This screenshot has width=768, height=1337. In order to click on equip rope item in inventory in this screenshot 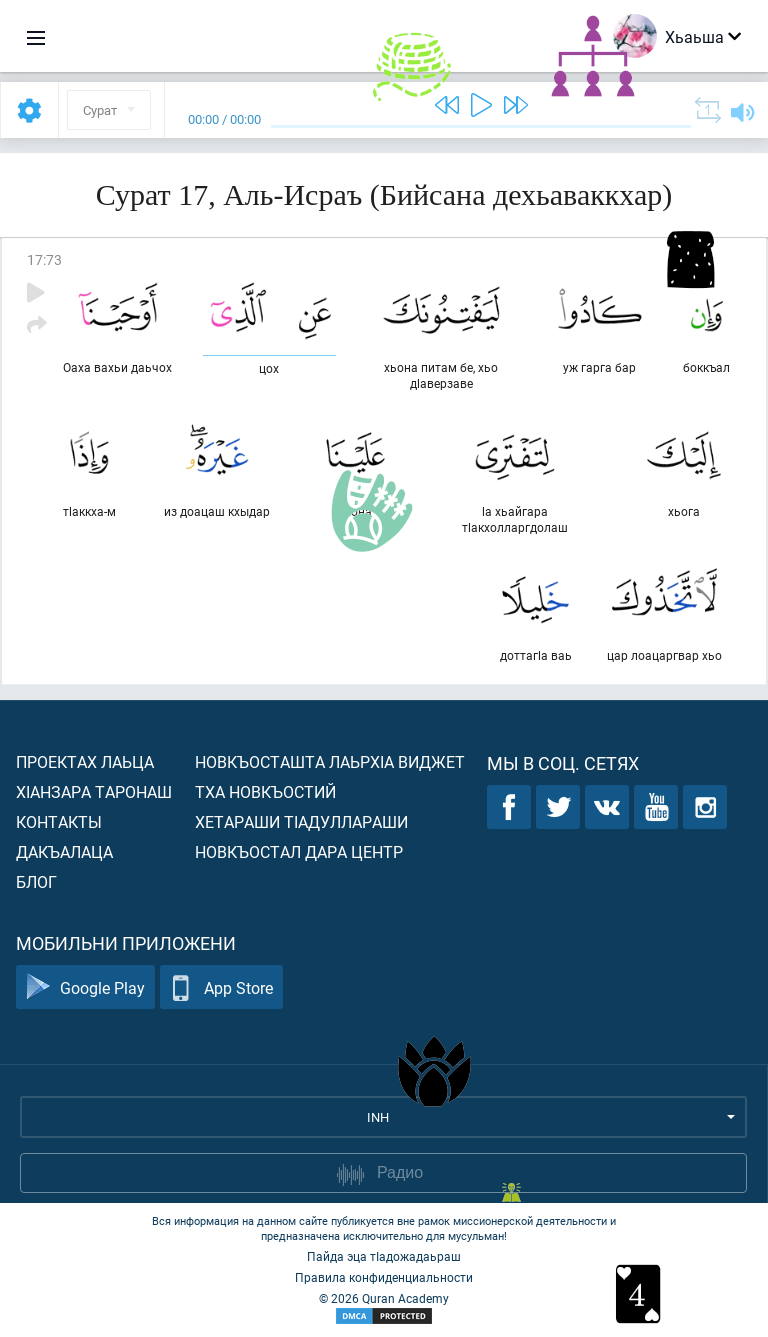, I will do `click(412, 67)`.